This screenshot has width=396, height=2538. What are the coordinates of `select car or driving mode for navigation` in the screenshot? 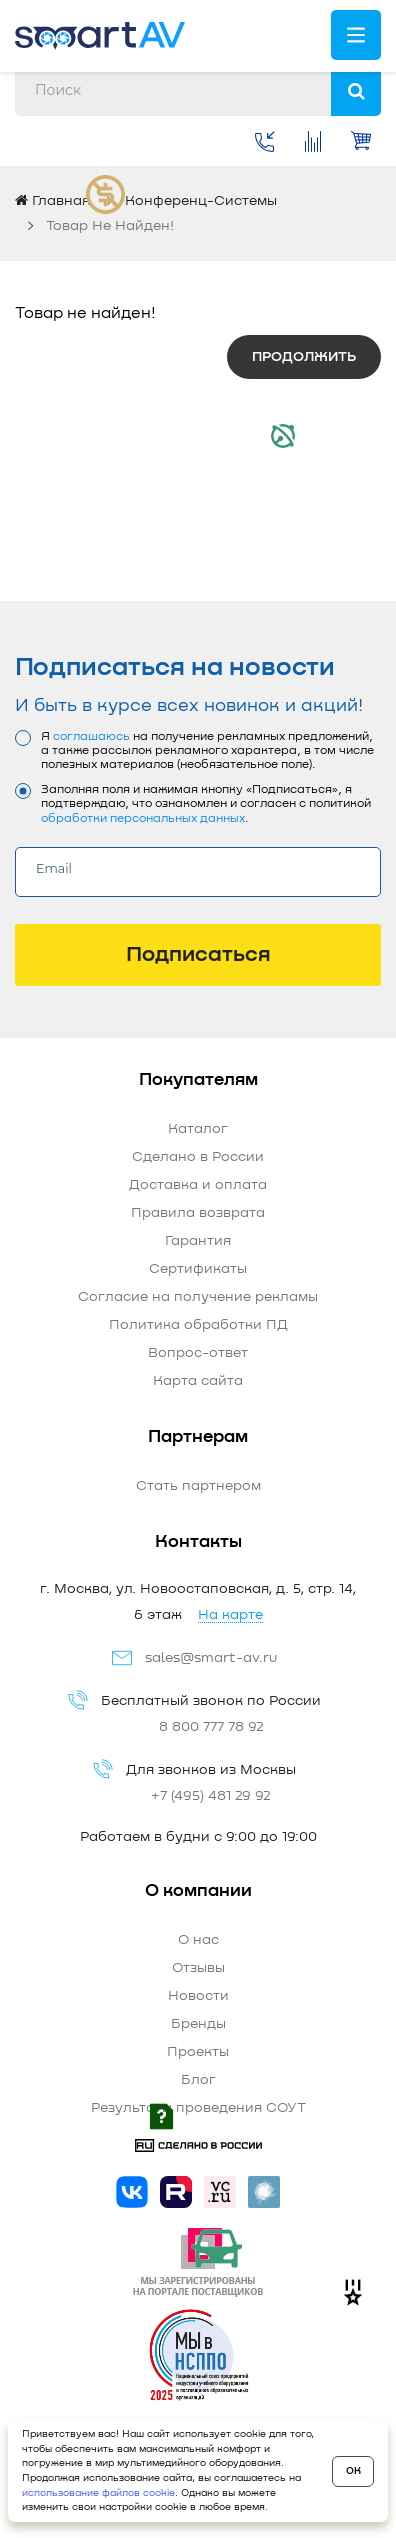 It's located at (216, 2246).